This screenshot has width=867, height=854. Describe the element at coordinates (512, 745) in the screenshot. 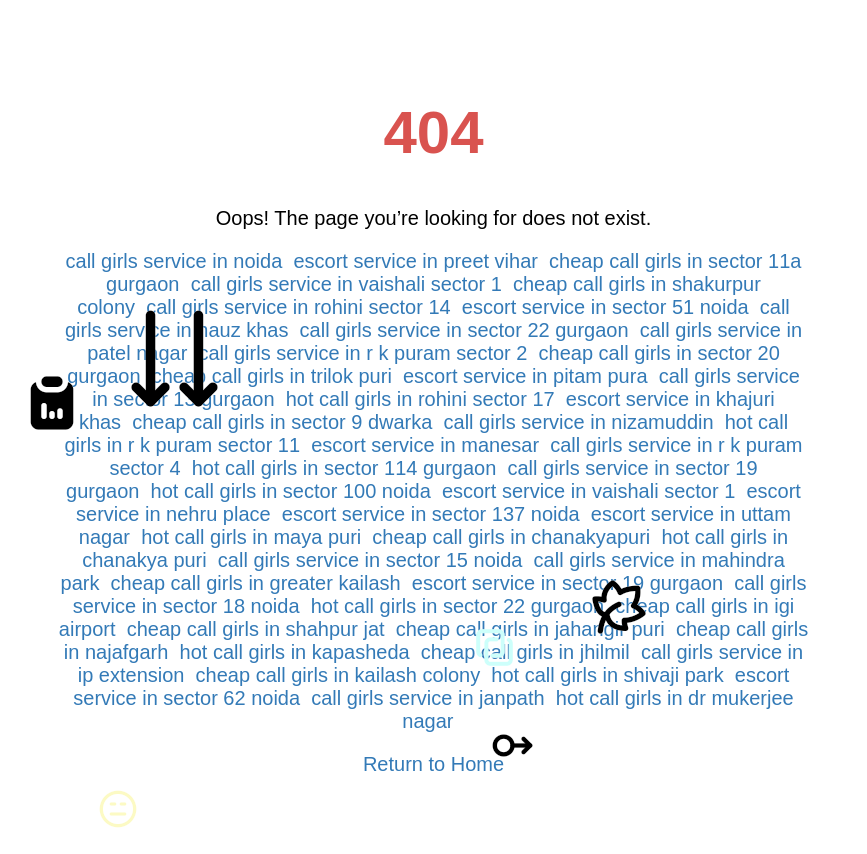

I see `swipe right to continue or proceed` at that location.